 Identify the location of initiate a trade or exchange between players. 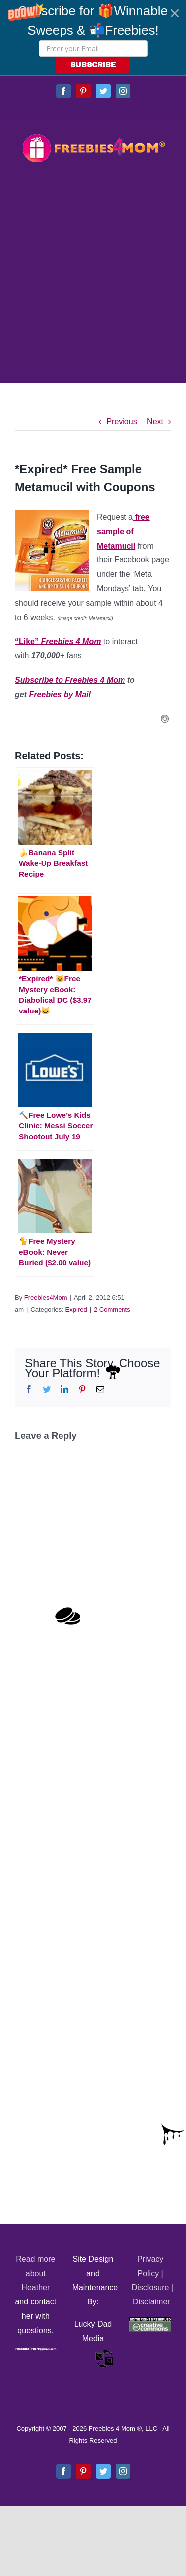
(104, 2359).